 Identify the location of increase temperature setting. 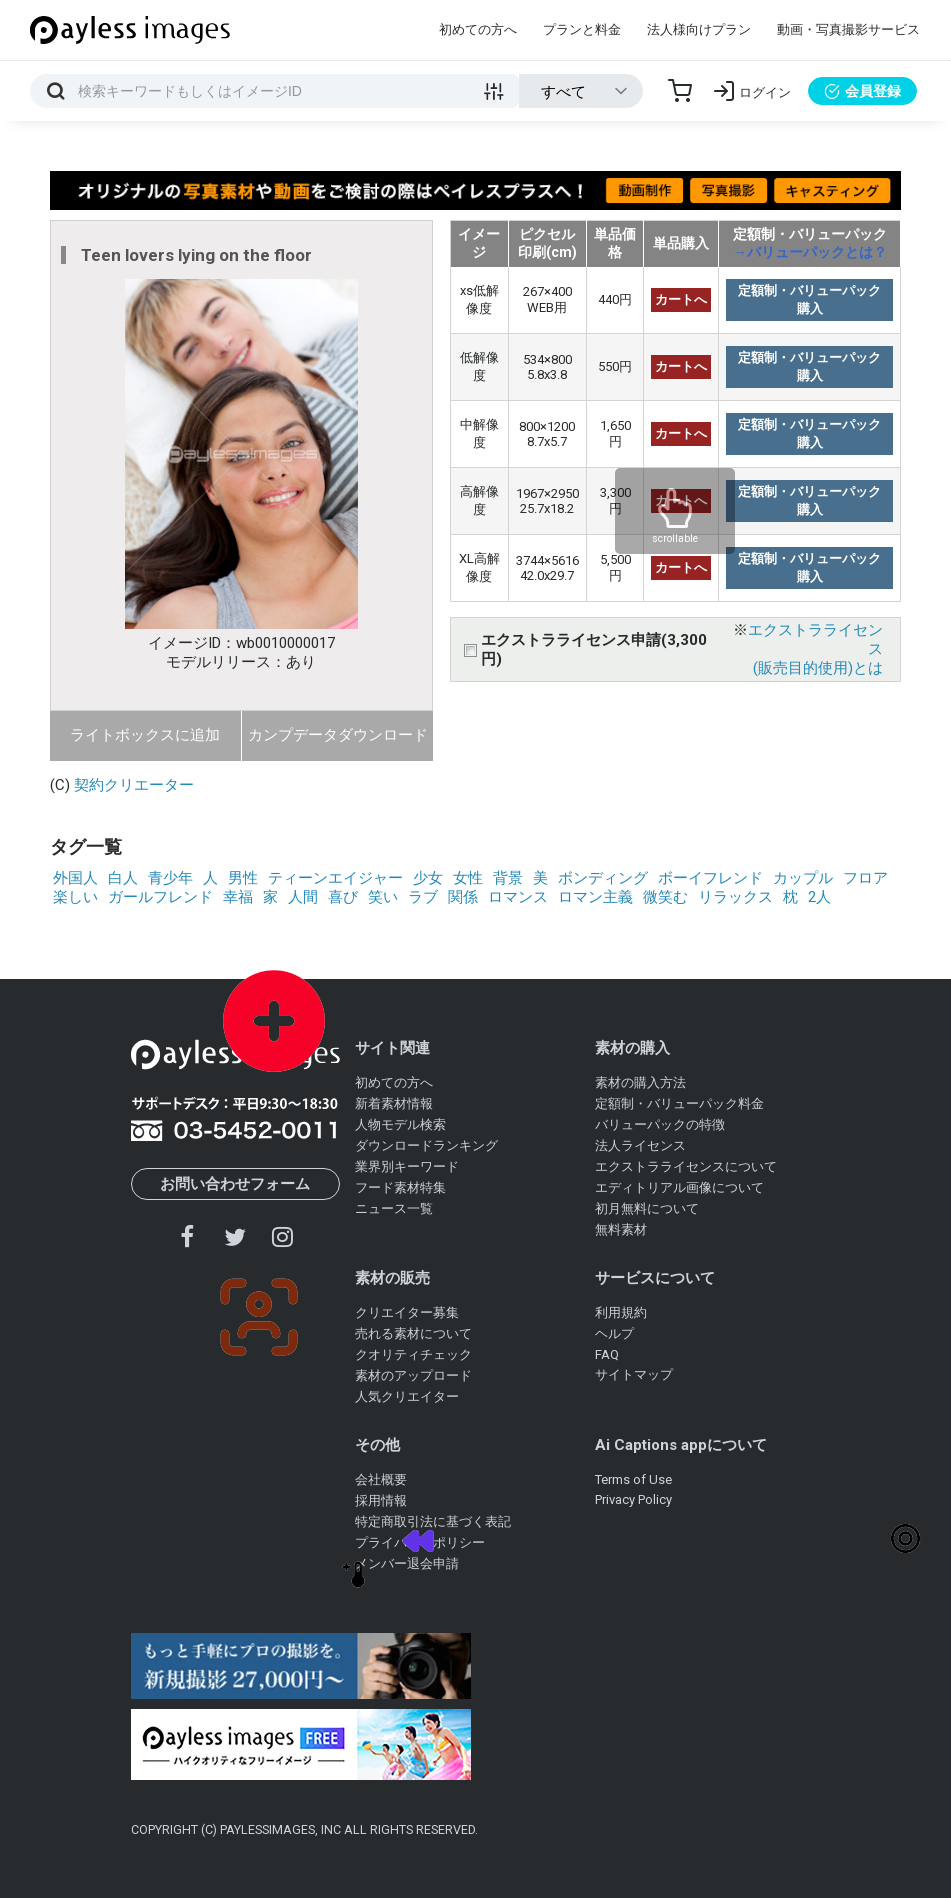
(355, 1574).